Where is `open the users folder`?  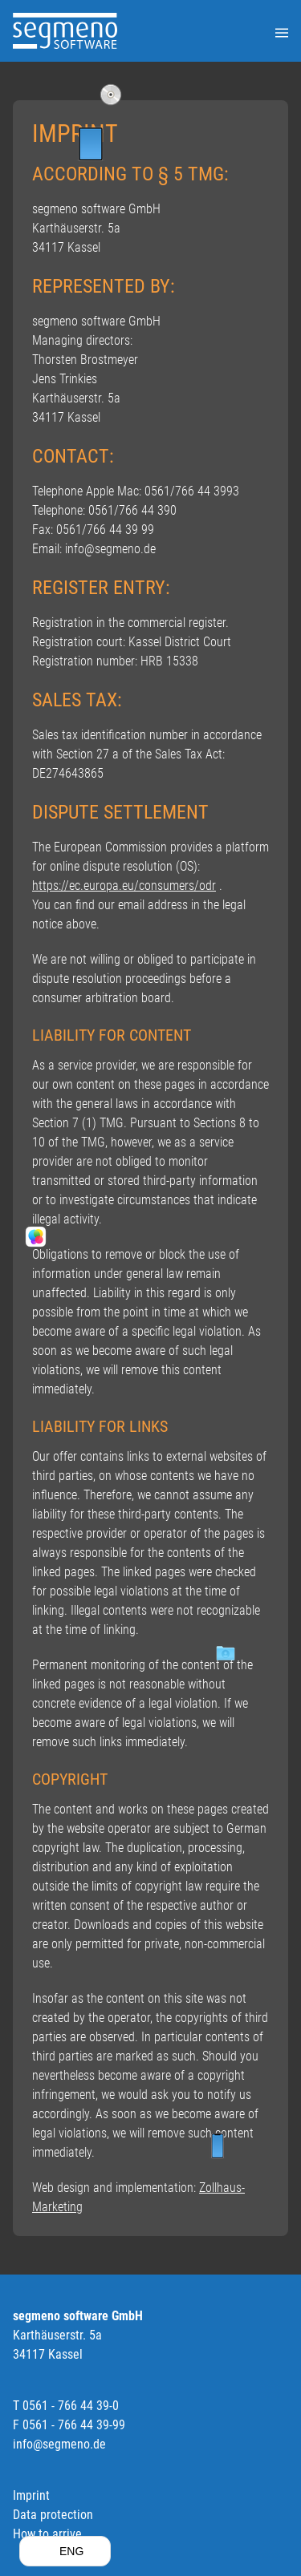
open the users folder is located at coordinates (226, 1653).